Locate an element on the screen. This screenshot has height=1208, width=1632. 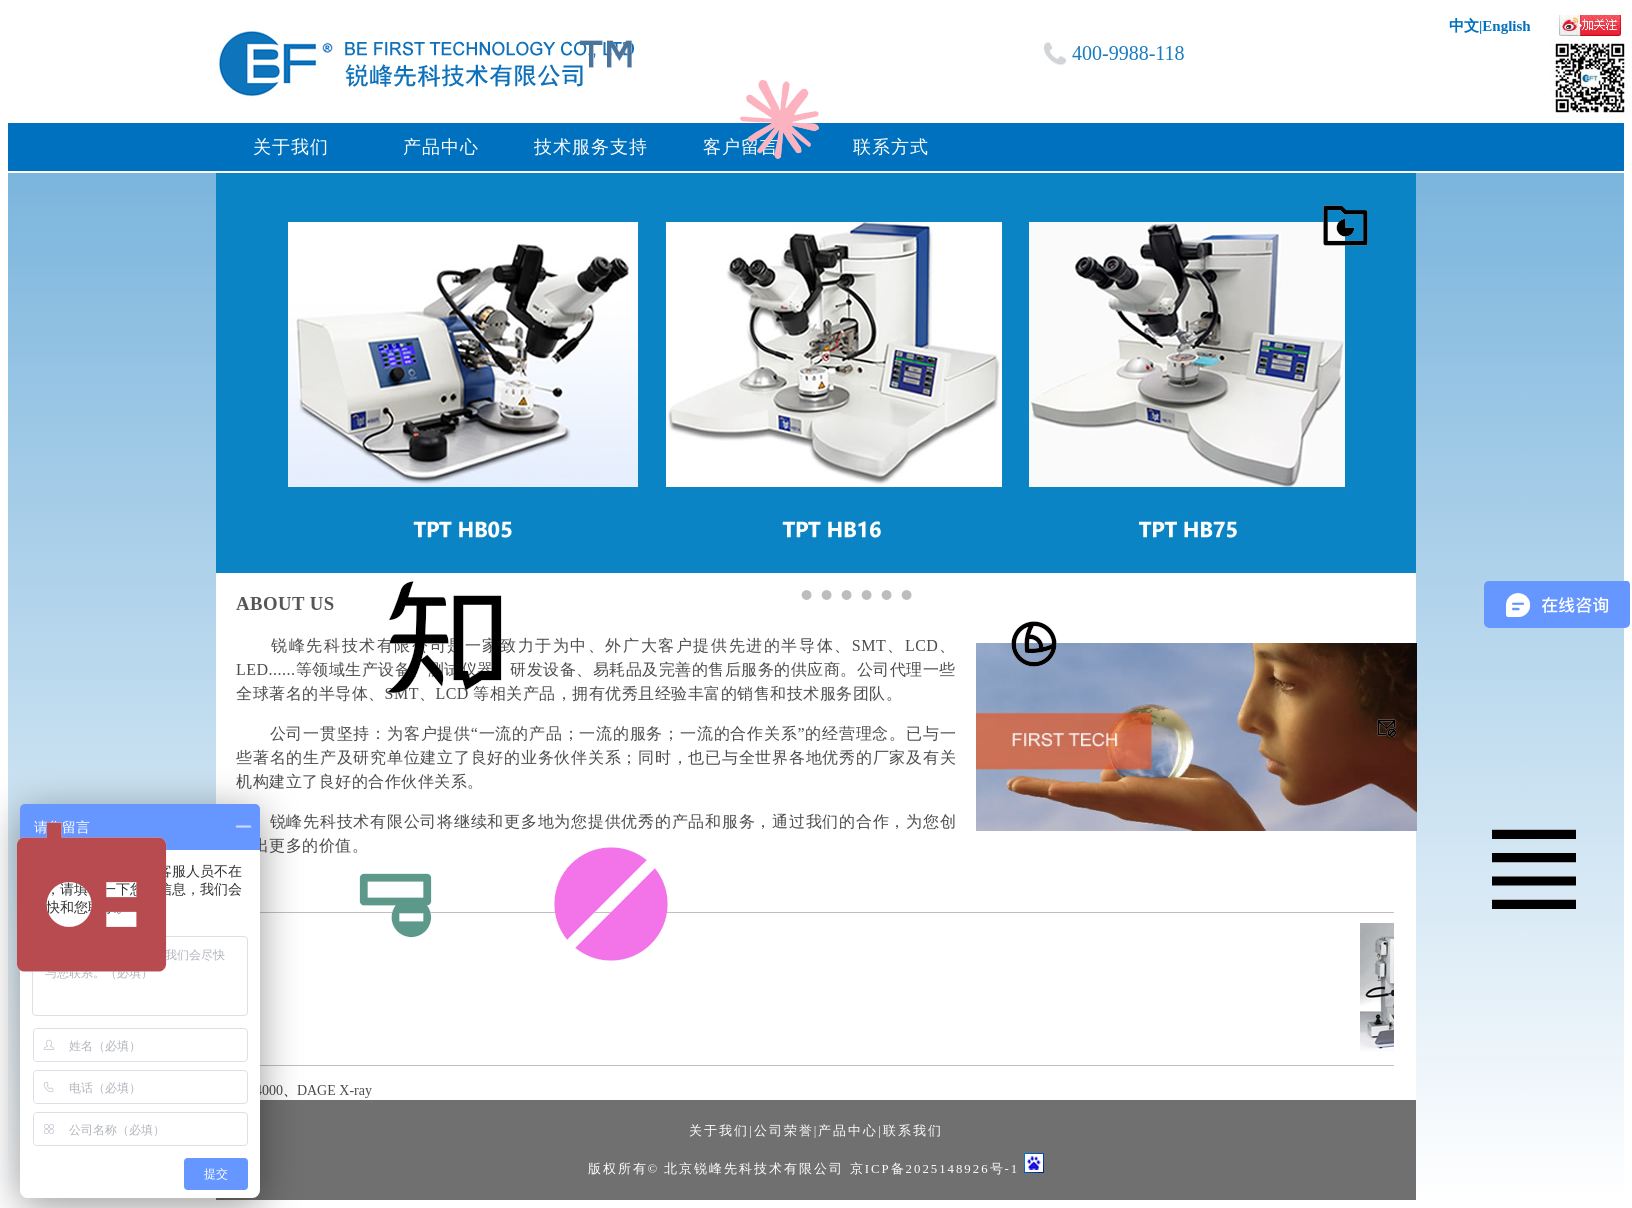
open zhihu app is located at coordinates (445, 637).